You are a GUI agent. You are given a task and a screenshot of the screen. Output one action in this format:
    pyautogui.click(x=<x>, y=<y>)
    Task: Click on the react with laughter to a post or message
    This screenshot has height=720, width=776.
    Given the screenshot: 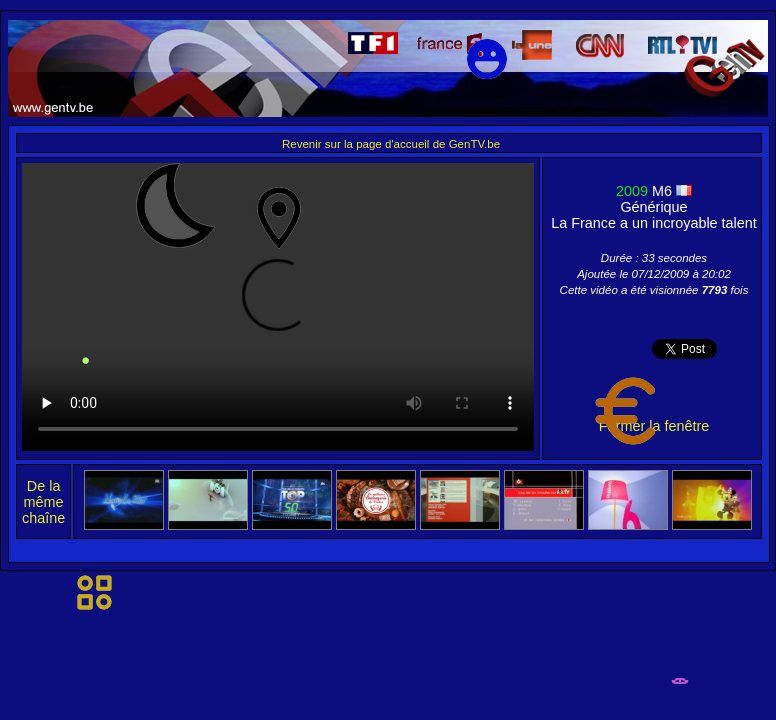 What is the action you would take?
    pyautogui.click(x=487, y=59)
    